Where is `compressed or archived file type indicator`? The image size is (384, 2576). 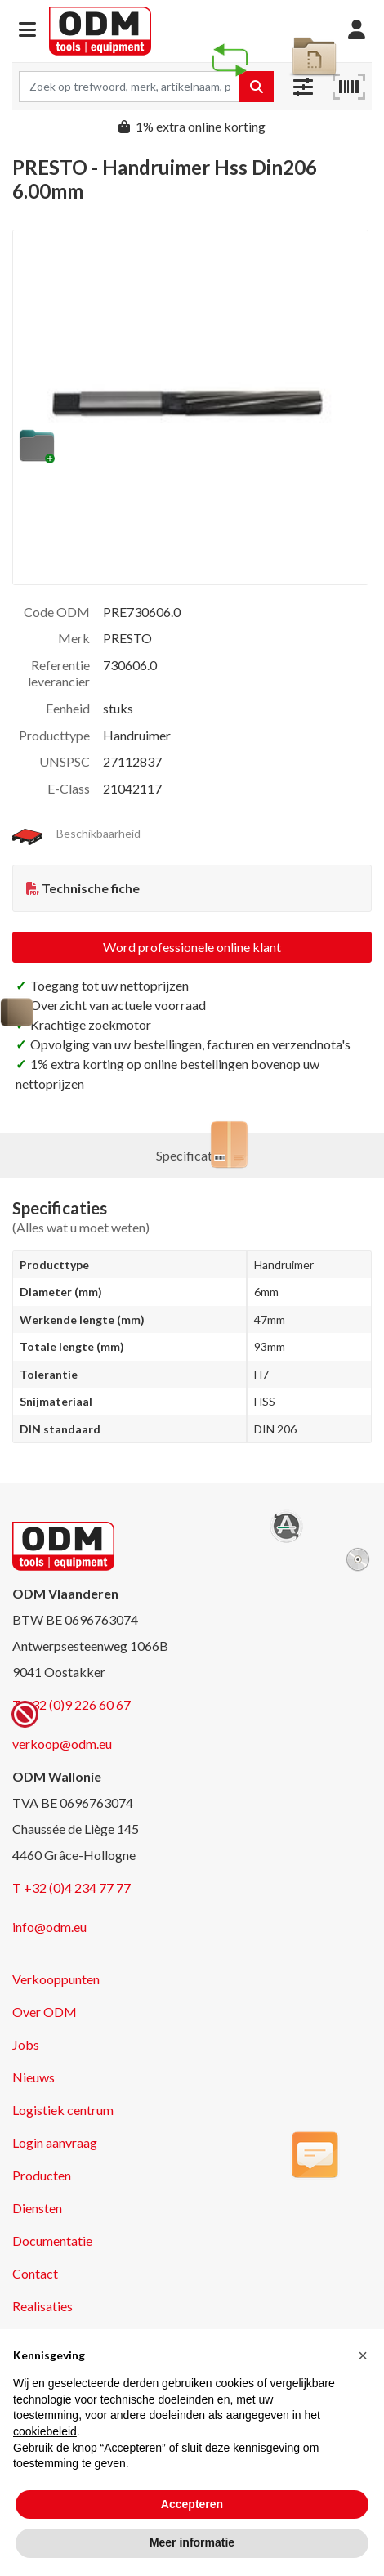
compressed or archived file type indicator is located at coordinates (229, 1144).